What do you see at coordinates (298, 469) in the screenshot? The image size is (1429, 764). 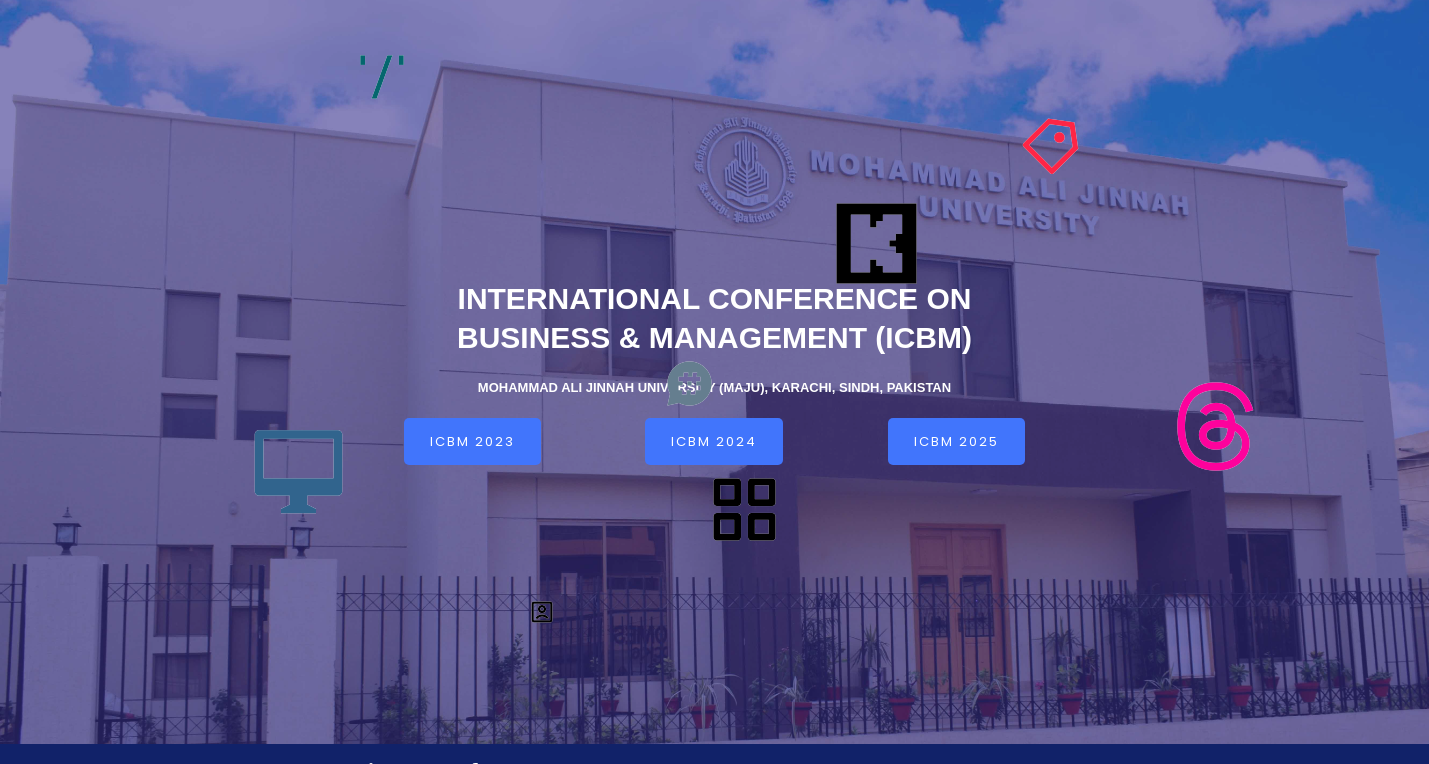 I see `mac desktop or imac device` at bounding box center [298, 469].